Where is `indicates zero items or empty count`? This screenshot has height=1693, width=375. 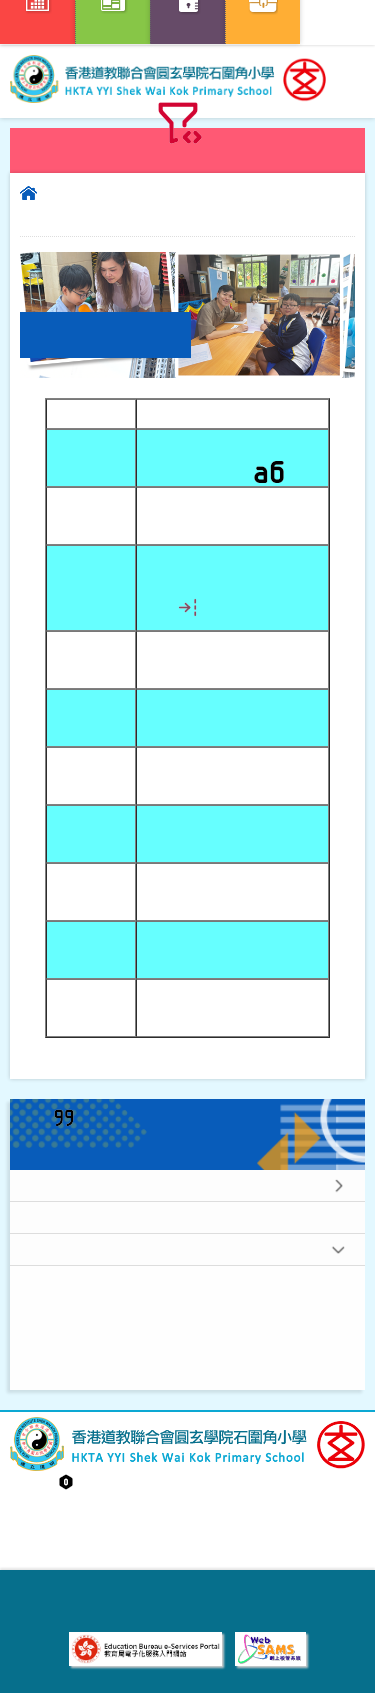 indicates zero items or empty count is located at coordinates (66, 1482).